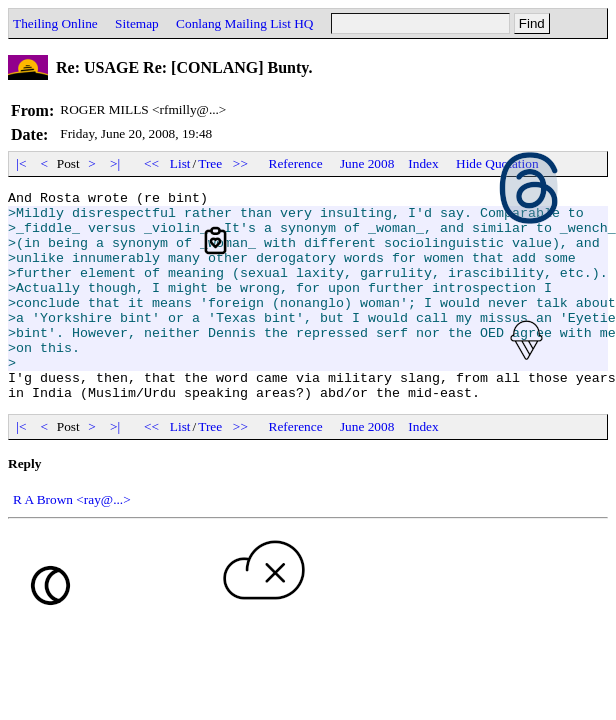  Describe the element at coordinates (526, 339) in the screenshot. I see `browse dessert or ice cream options` at that location.